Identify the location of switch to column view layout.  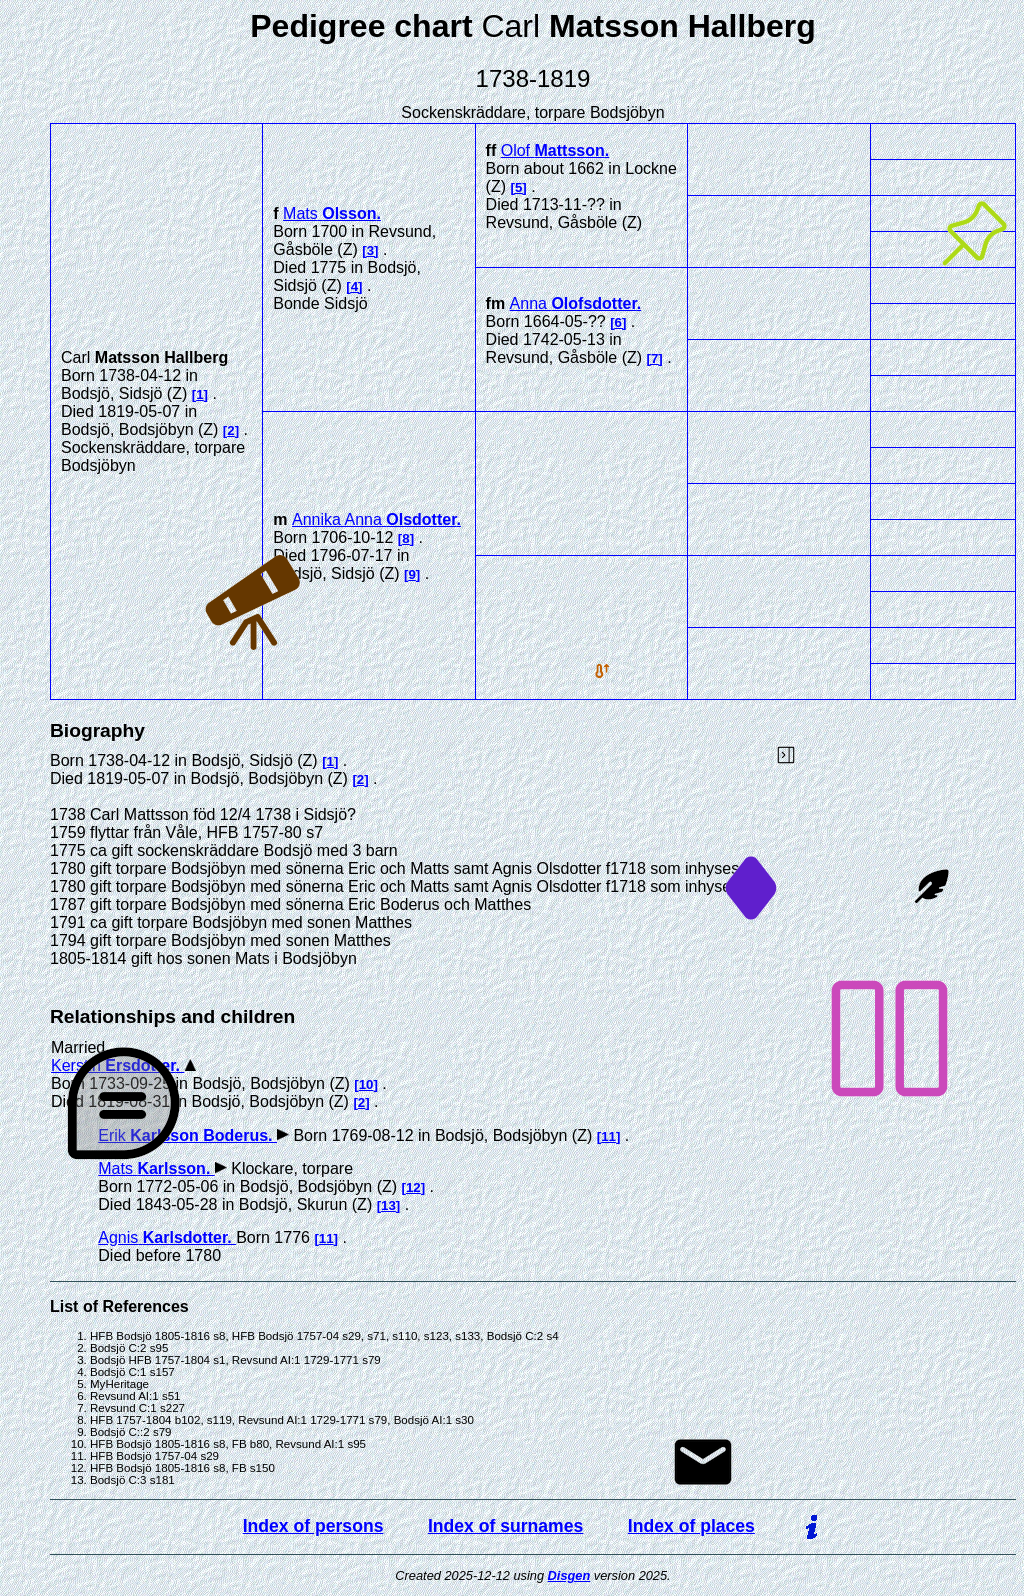
(889, 1038).